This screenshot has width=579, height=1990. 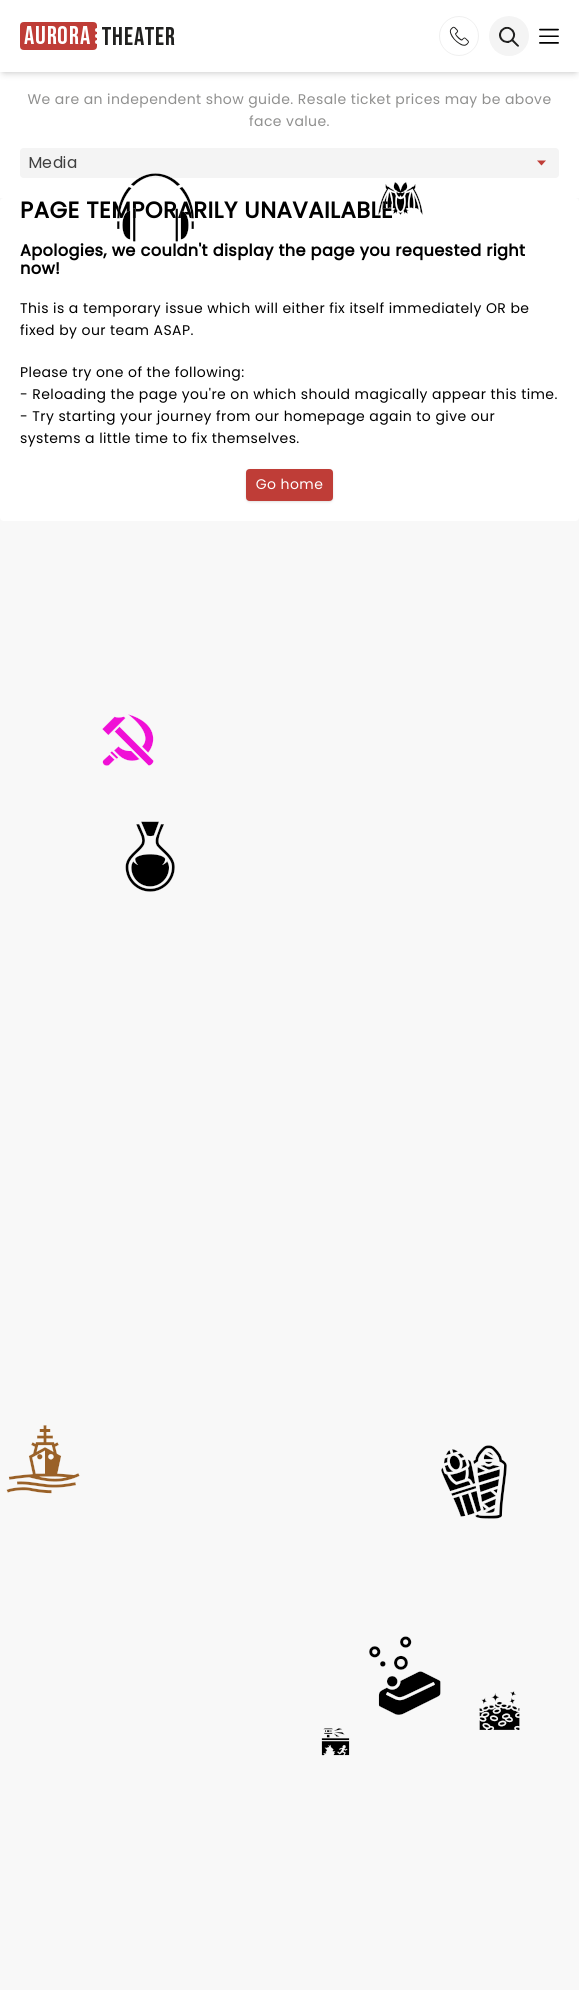 What do you see at coordinates (128, 740) in the screenshot?
I see `communist or socialist themed content or game faction` at bounding box center [128, 740].